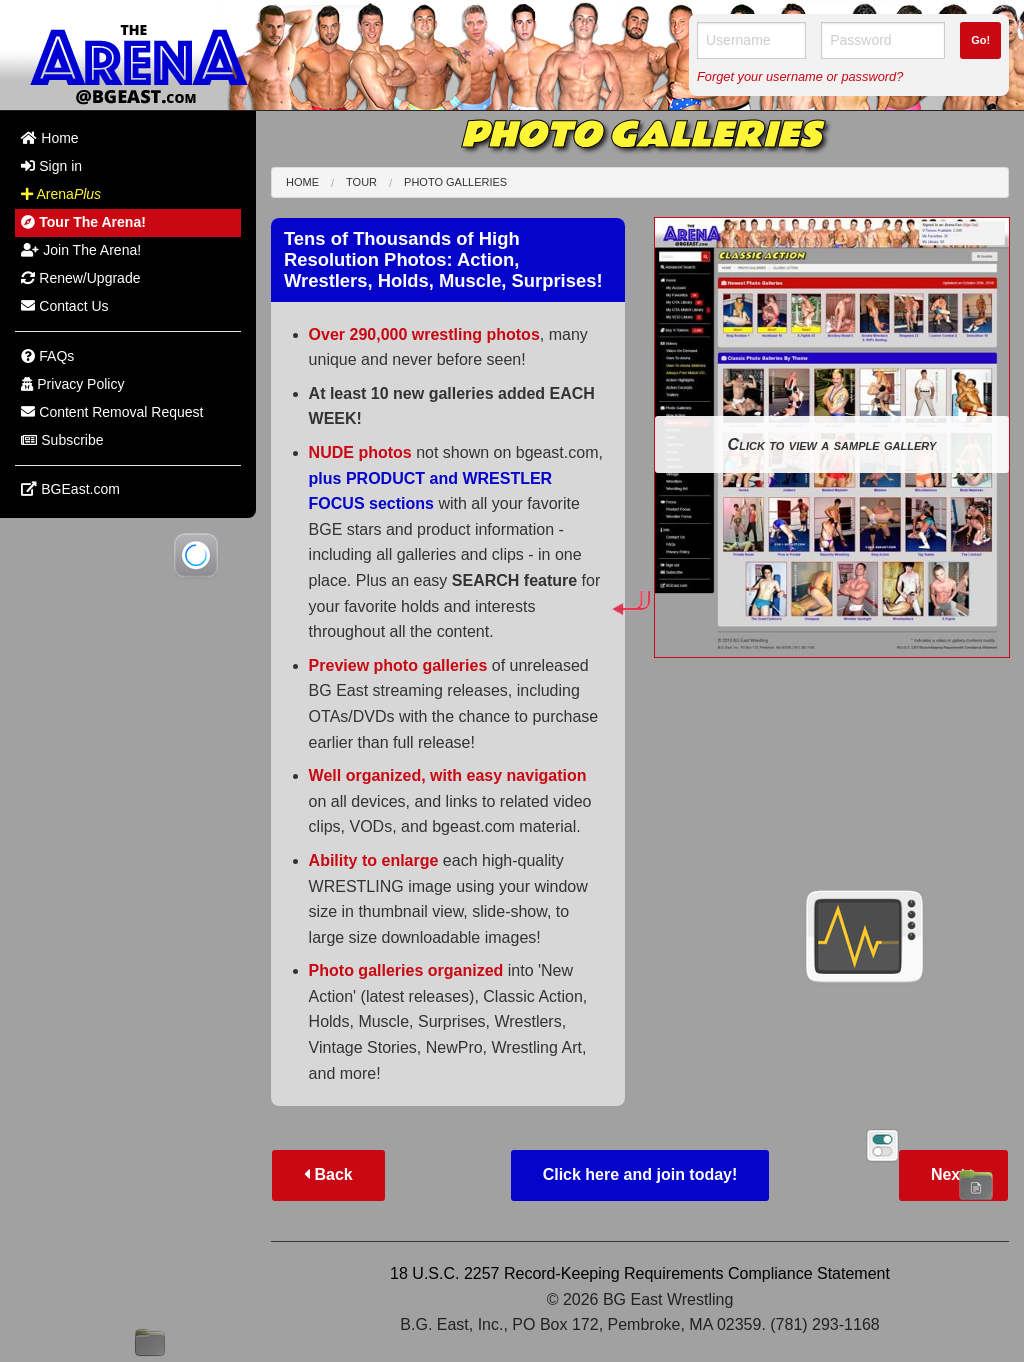  What do you see at coordinates (976, 1185) in the screenshot?
I see `open your documents folder` at bounding box center [976, 1185].